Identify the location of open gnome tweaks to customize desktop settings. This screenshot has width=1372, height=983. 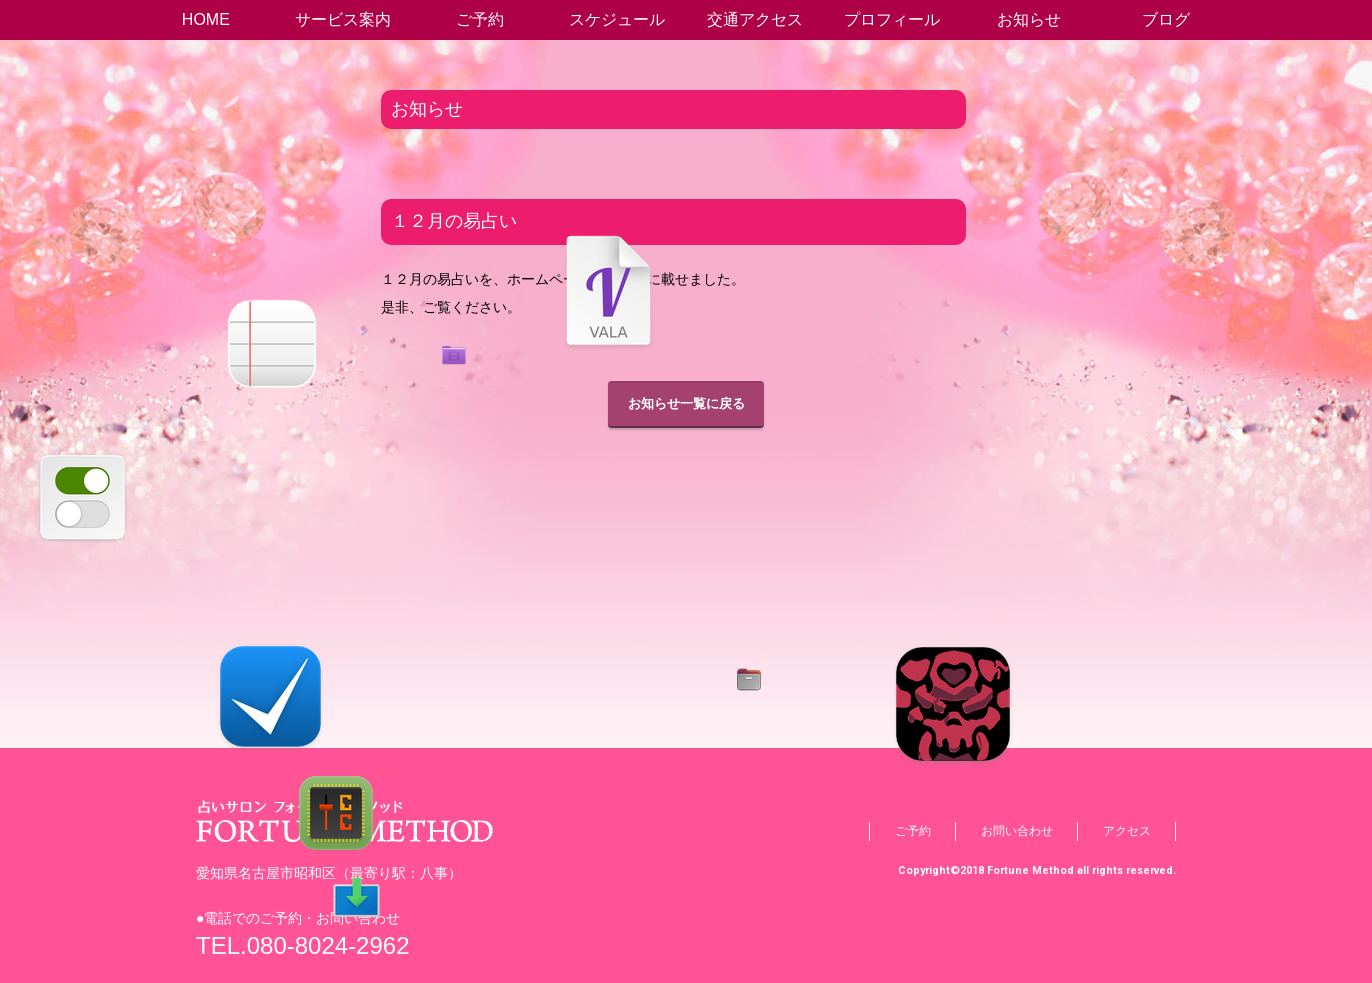
(82, 497).